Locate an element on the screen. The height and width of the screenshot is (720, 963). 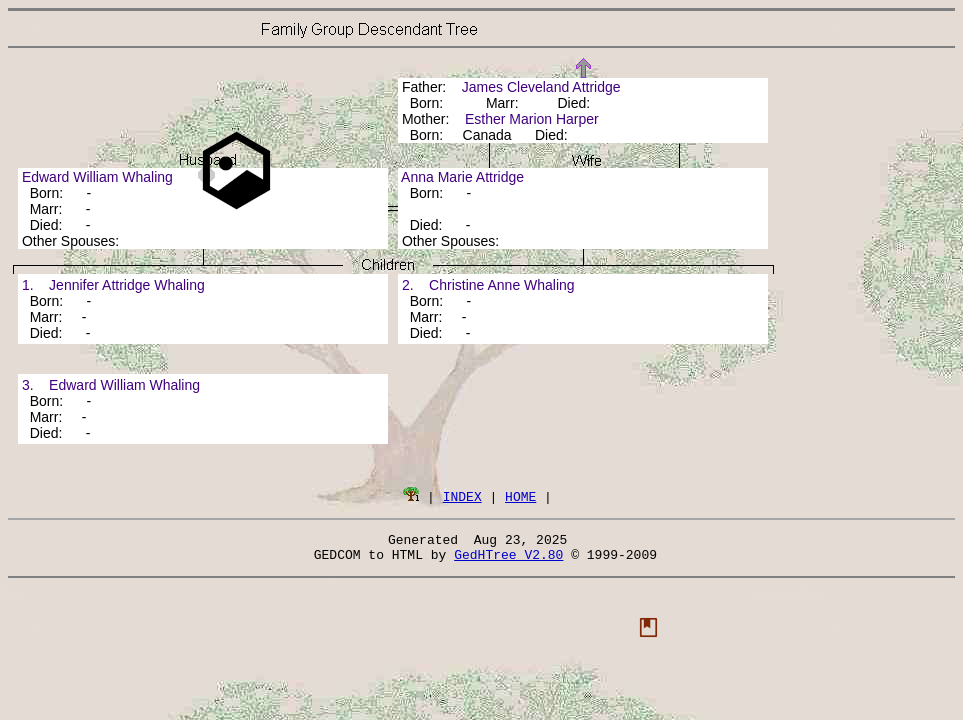
view bookmarked file is located at coordinates (648, 627).